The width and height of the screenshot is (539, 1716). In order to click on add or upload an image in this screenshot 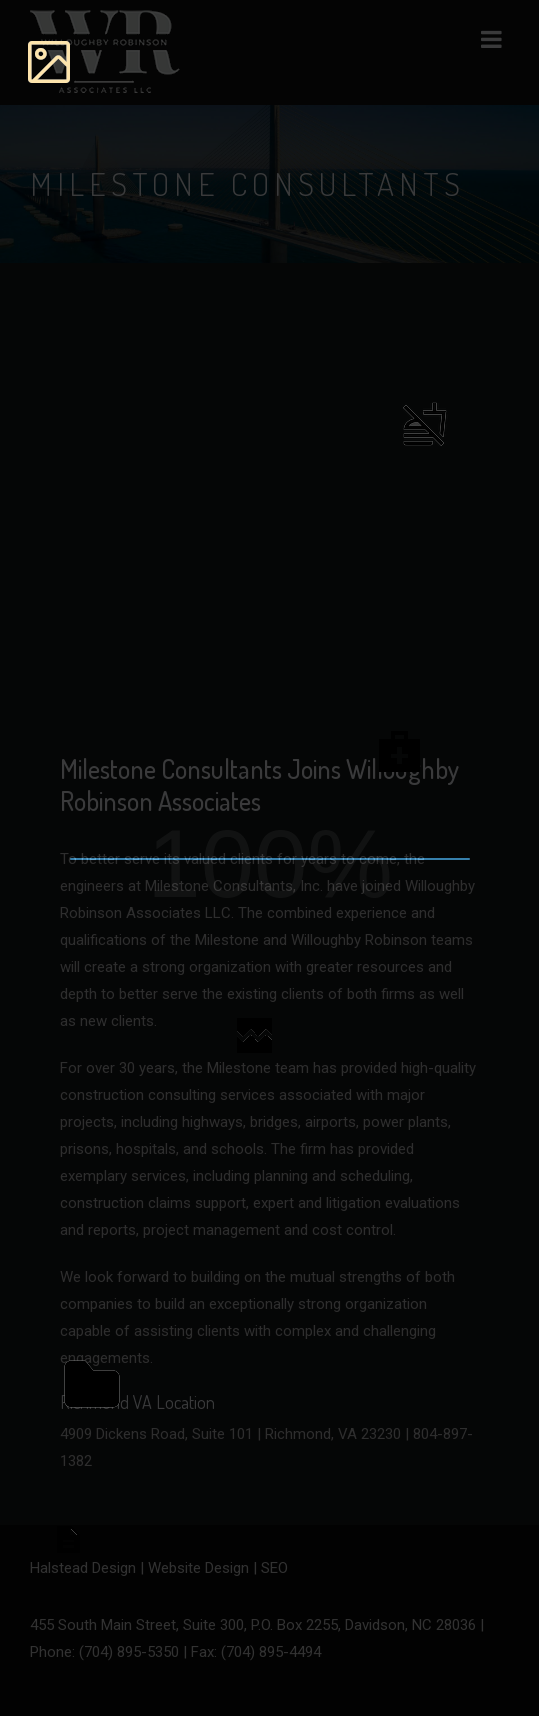, I will do `click(49, 62)`.